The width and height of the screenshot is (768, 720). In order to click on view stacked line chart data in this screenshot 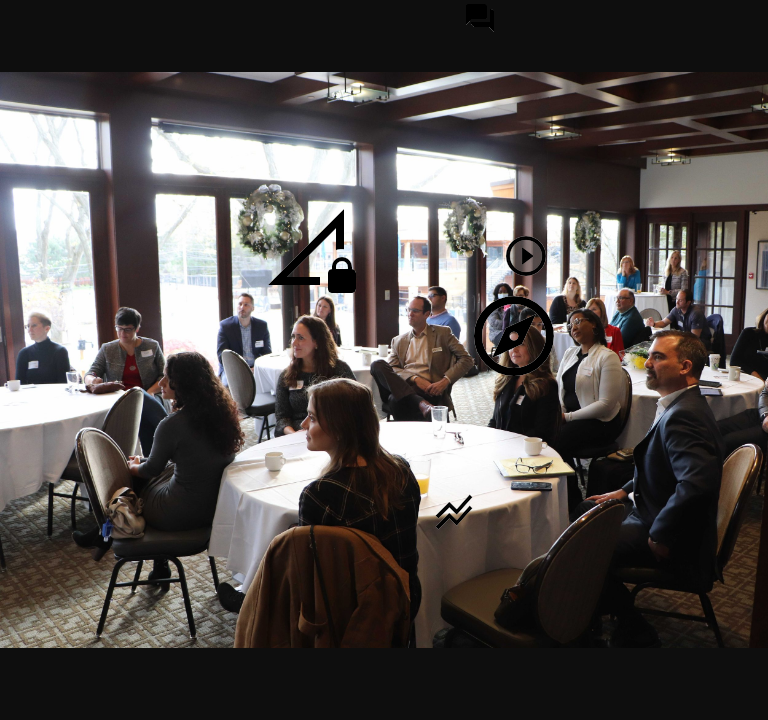, I will do `click(454, 512)`.